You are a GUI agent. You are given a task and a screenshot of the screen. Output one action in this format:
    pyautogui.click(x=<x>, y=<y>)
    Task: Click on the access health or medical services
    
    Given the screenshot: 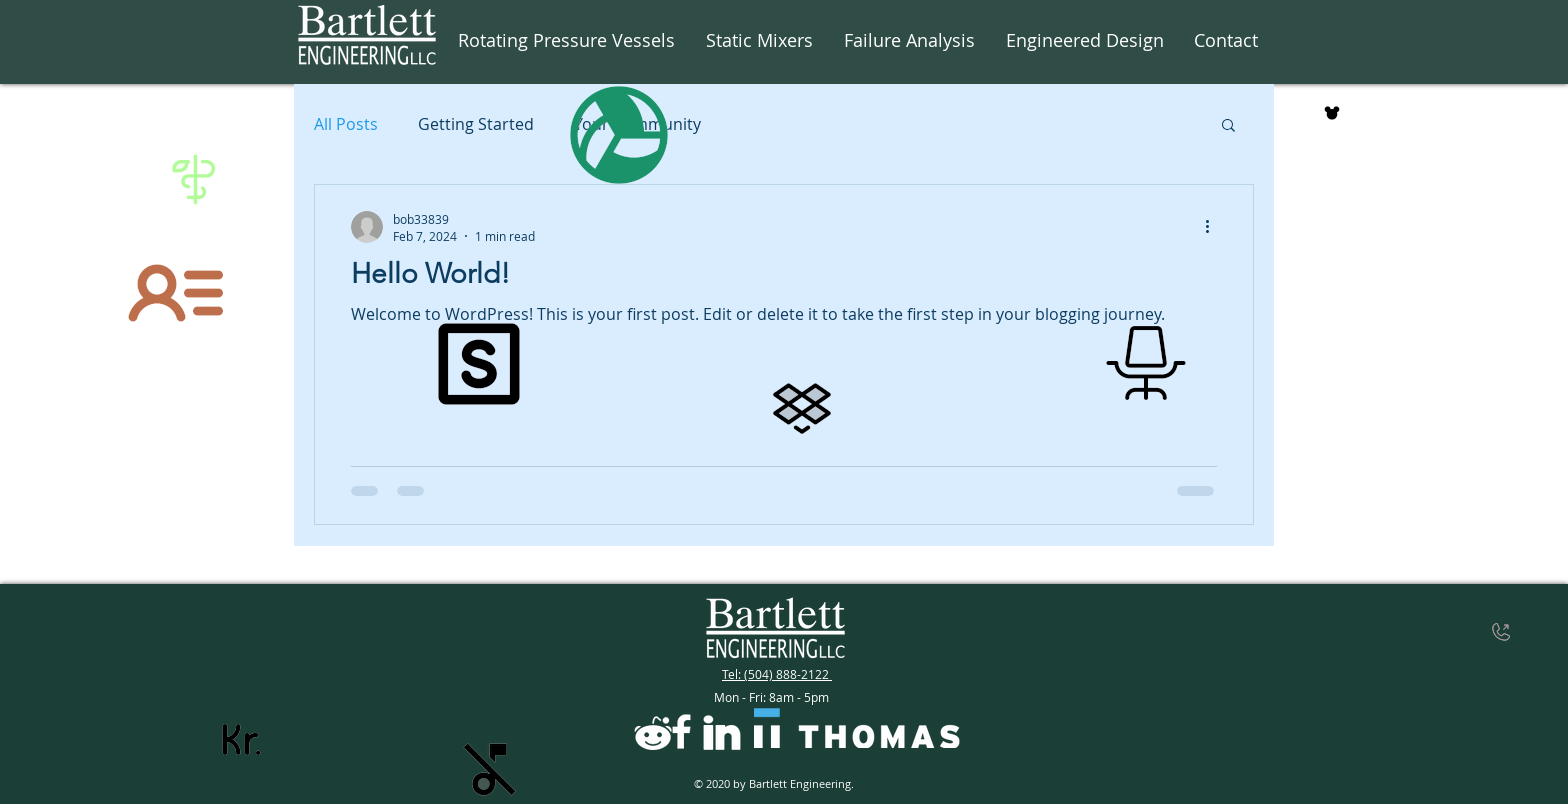 What is the action you would take?
    pyautogui.click(x=195, y=179)
    